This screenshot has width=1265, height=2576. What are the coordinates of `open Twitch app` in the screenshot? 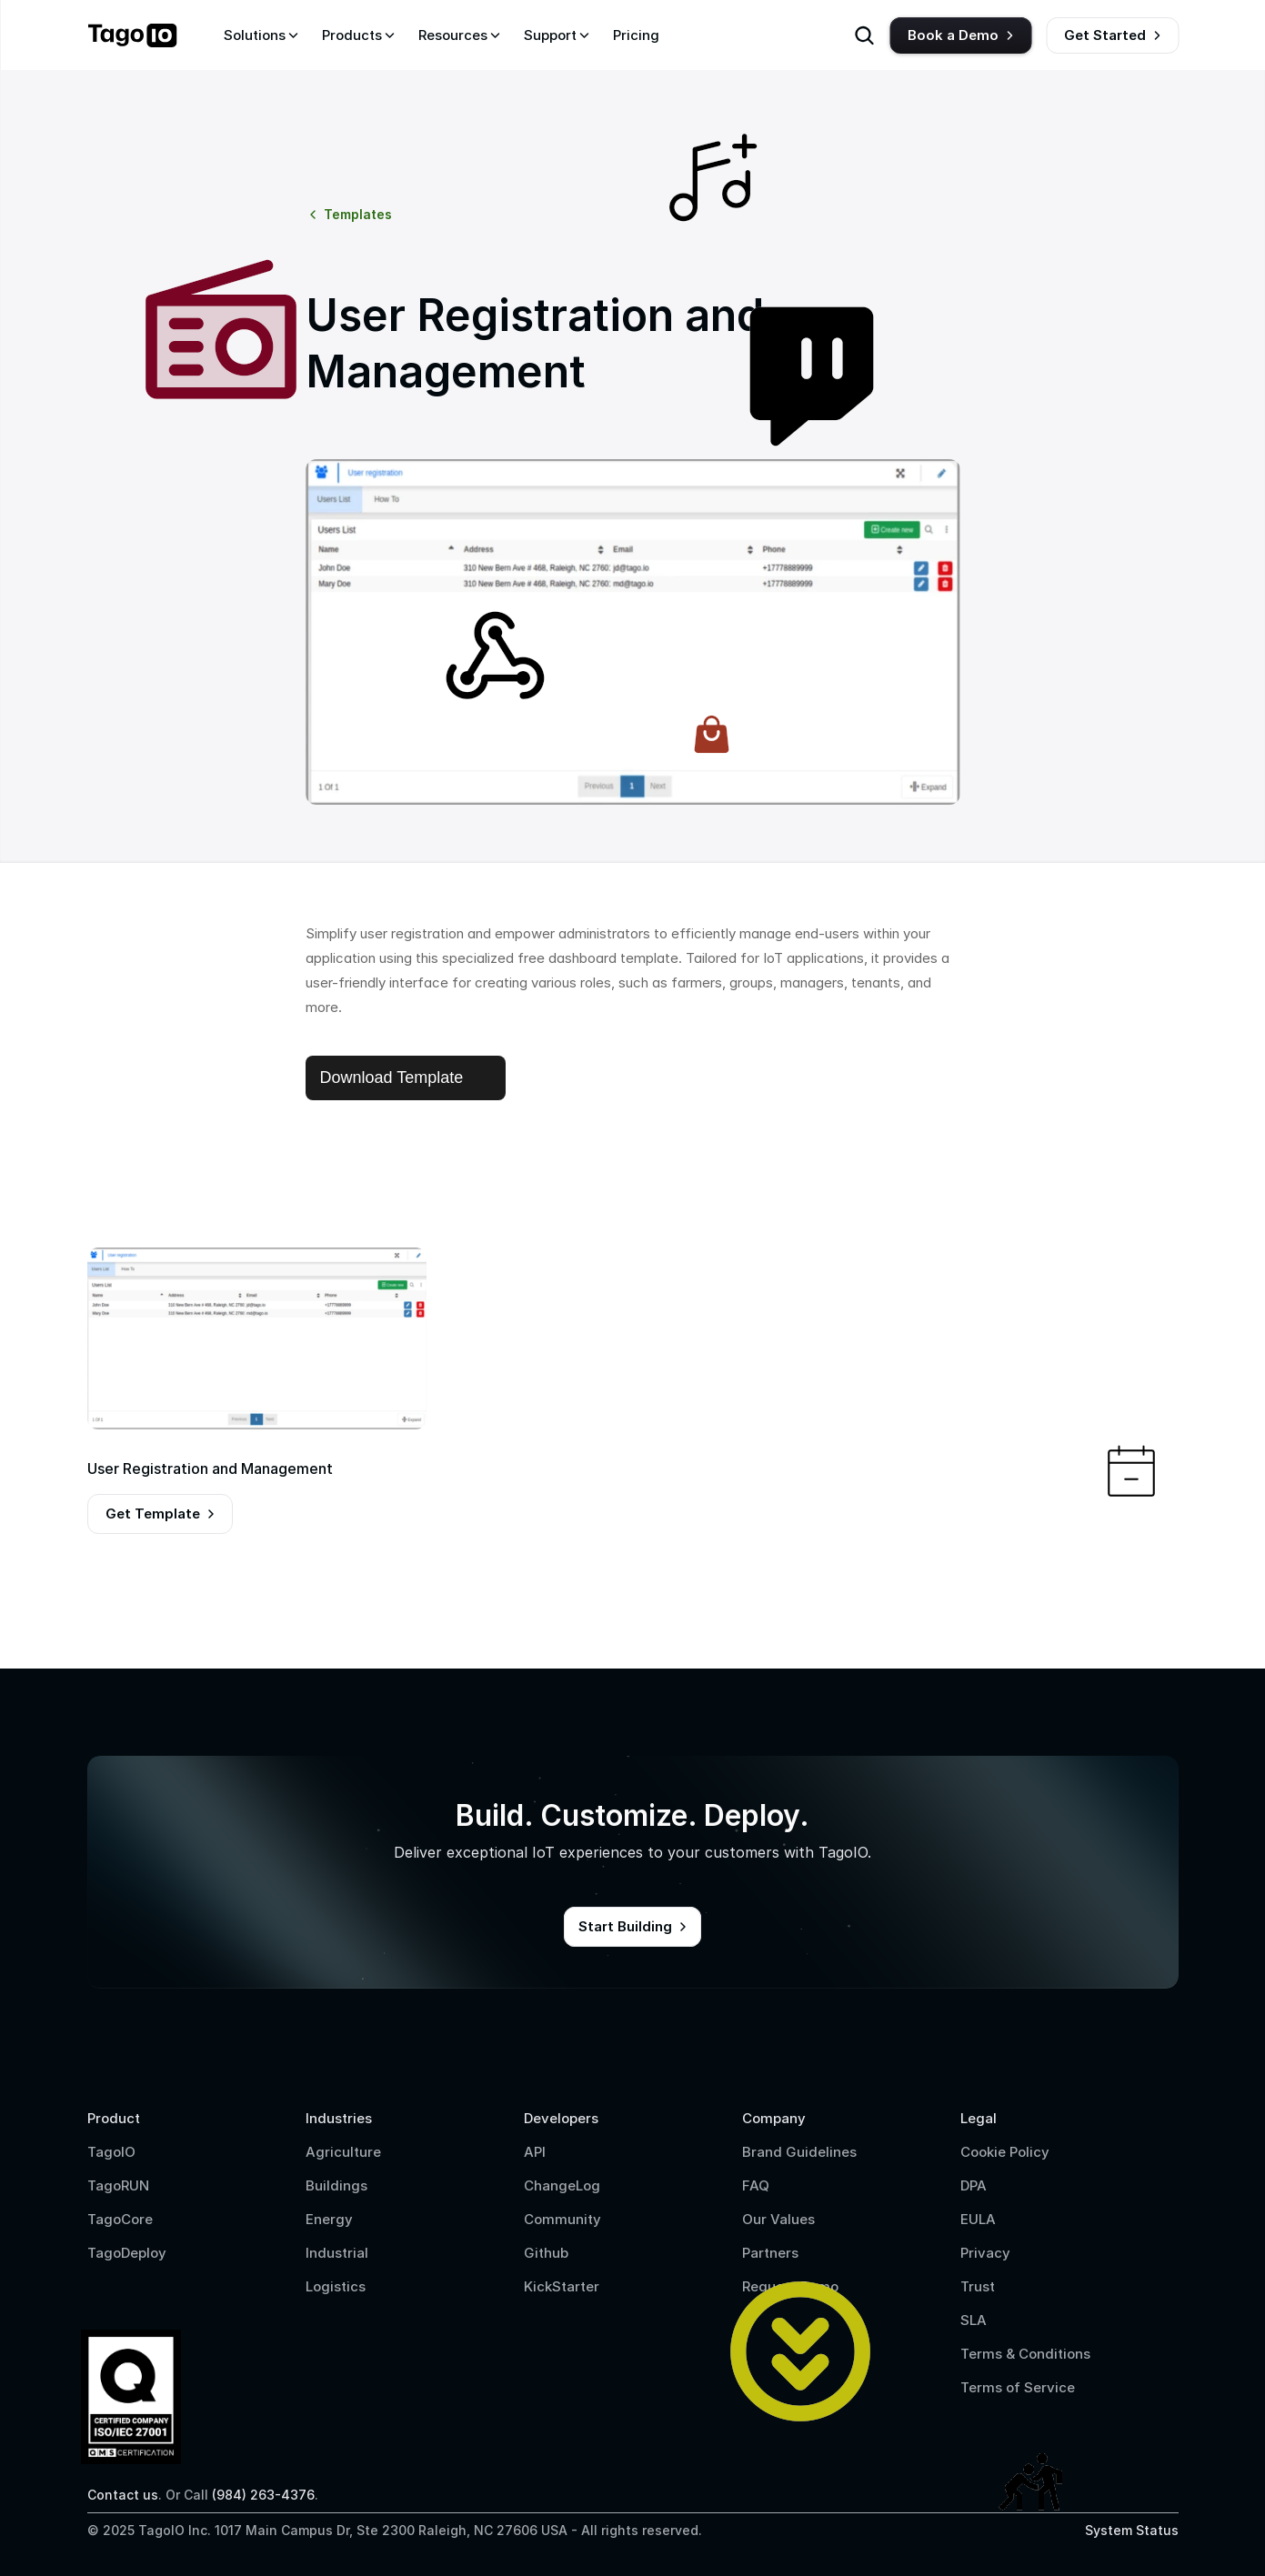 It's located at (811, 368).